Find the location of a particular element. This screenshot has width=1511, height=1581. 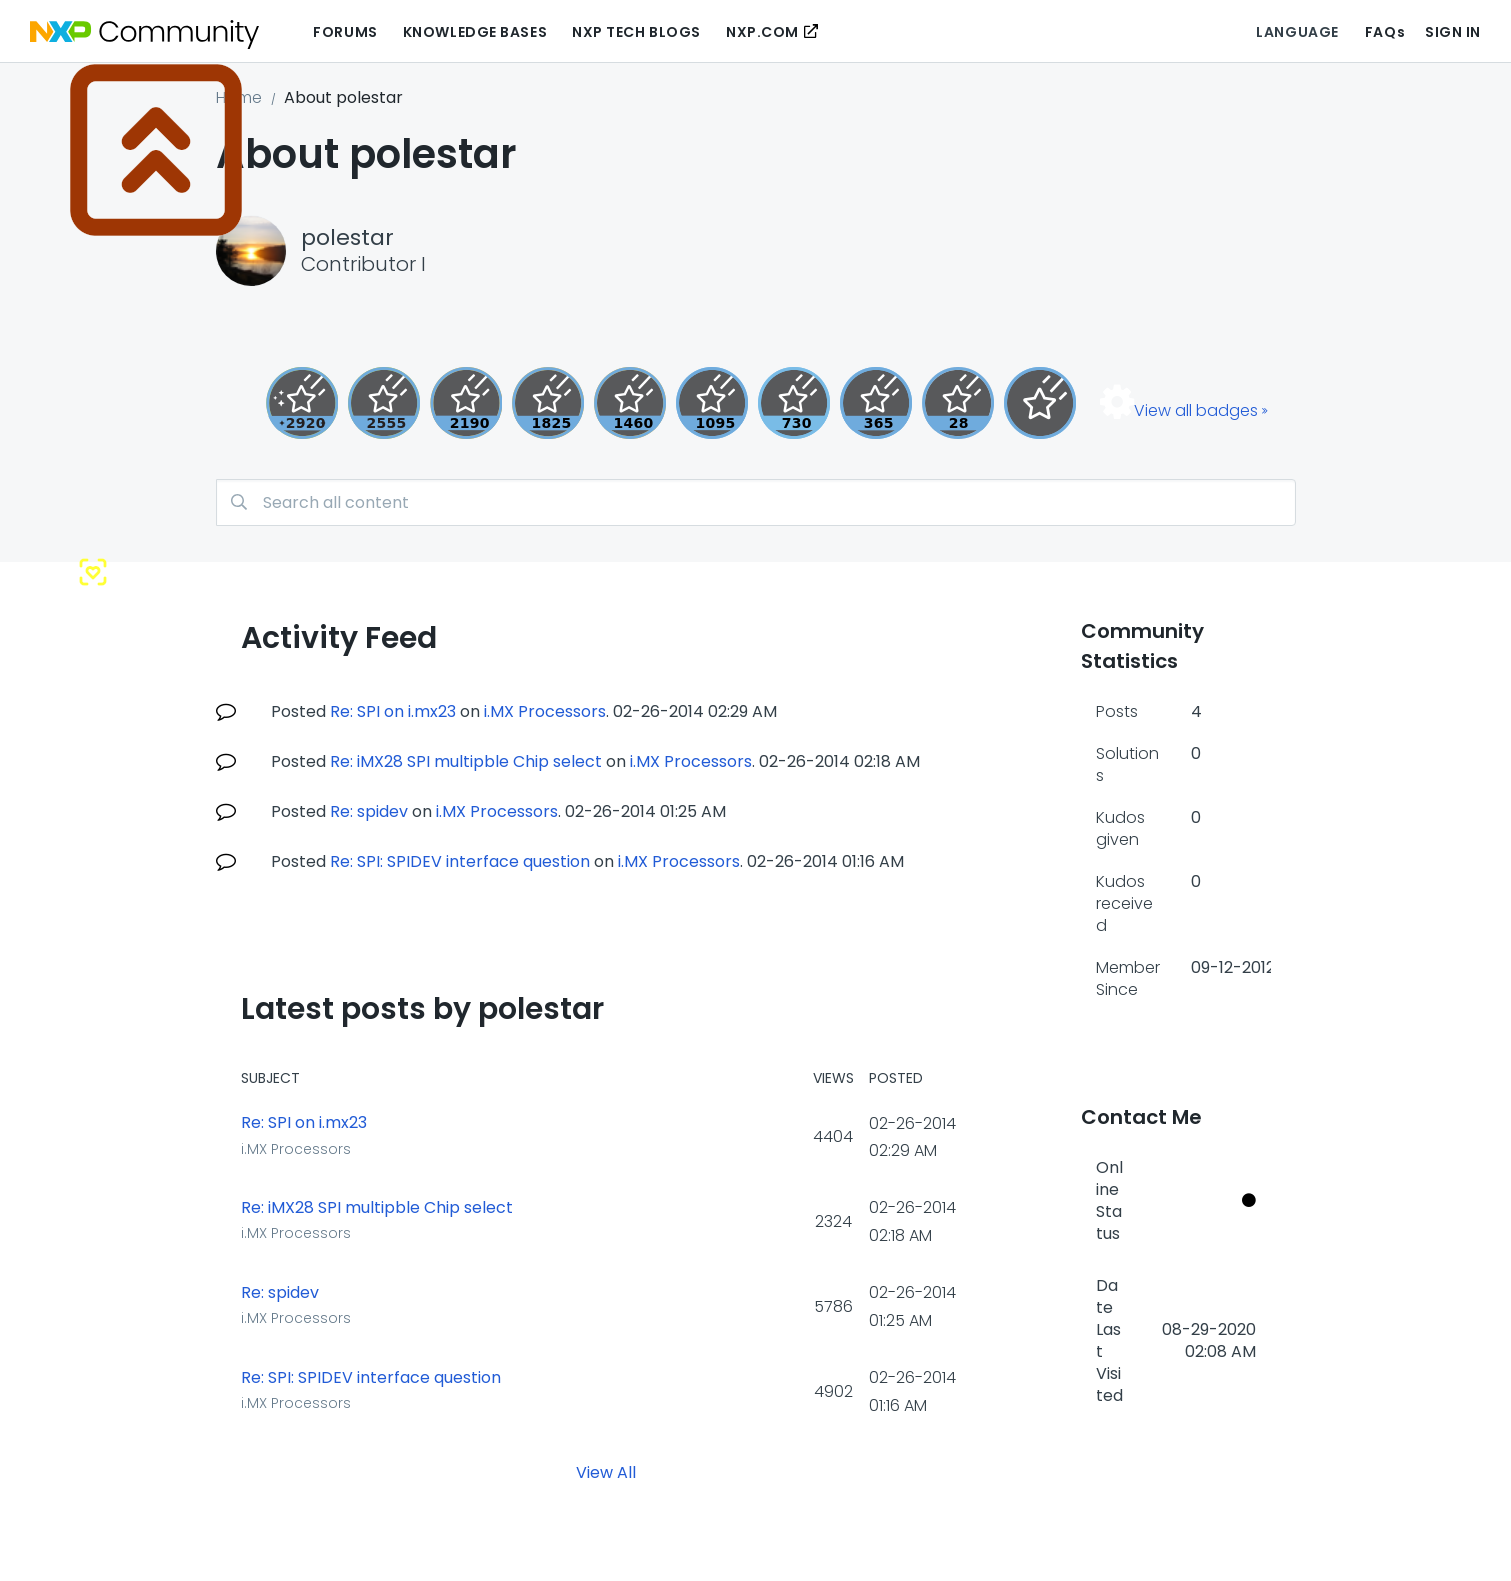

scan or detect health metrics is located at coordinates (93, 572).